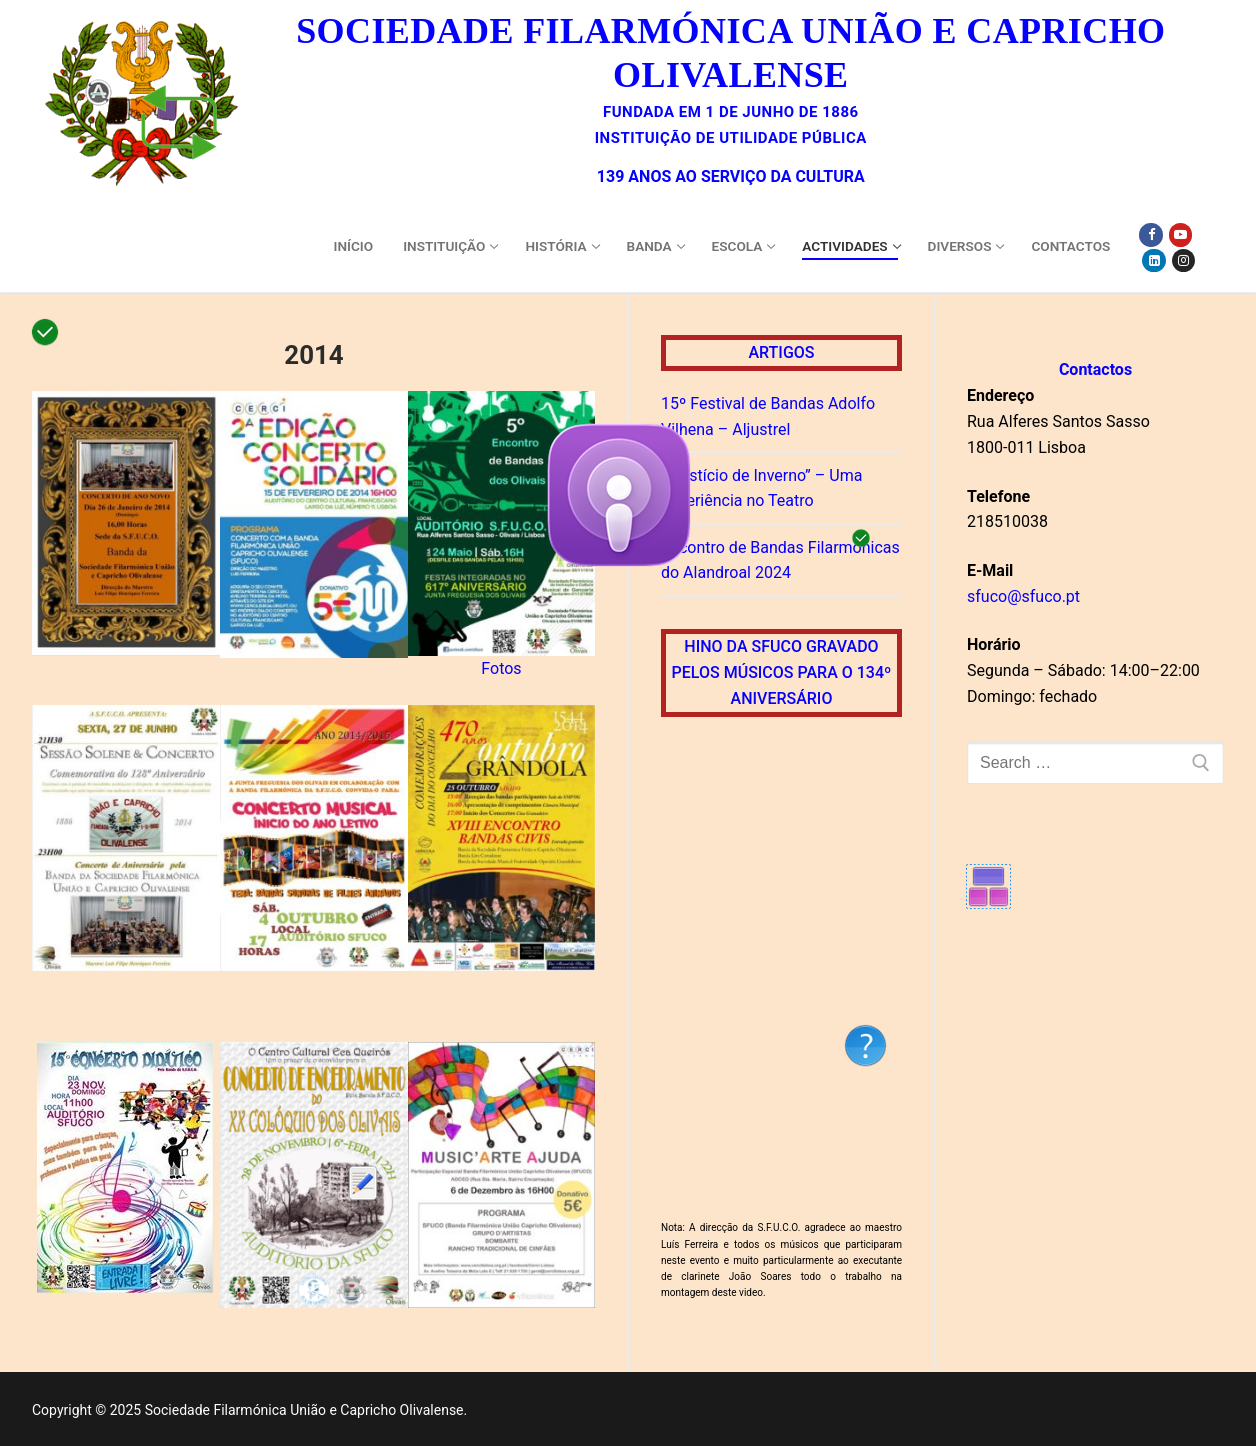 The image size is (1256, 1446). What do you see at coordinates (988, 886) in the screenshot?
I see `select all items in the current view` at bounding box center [988, 886].